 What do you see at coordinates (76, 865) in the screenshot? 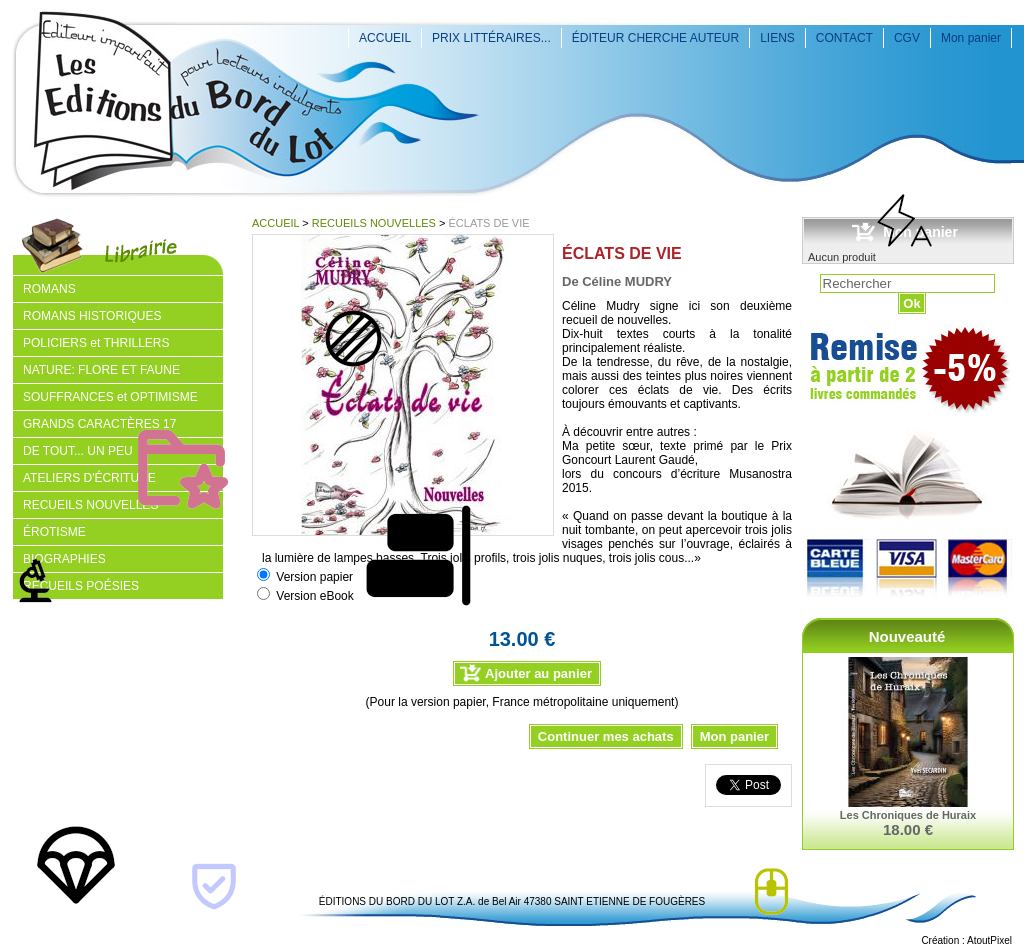
I see `access emergency or backup support options` at bounding box center [76, 865].